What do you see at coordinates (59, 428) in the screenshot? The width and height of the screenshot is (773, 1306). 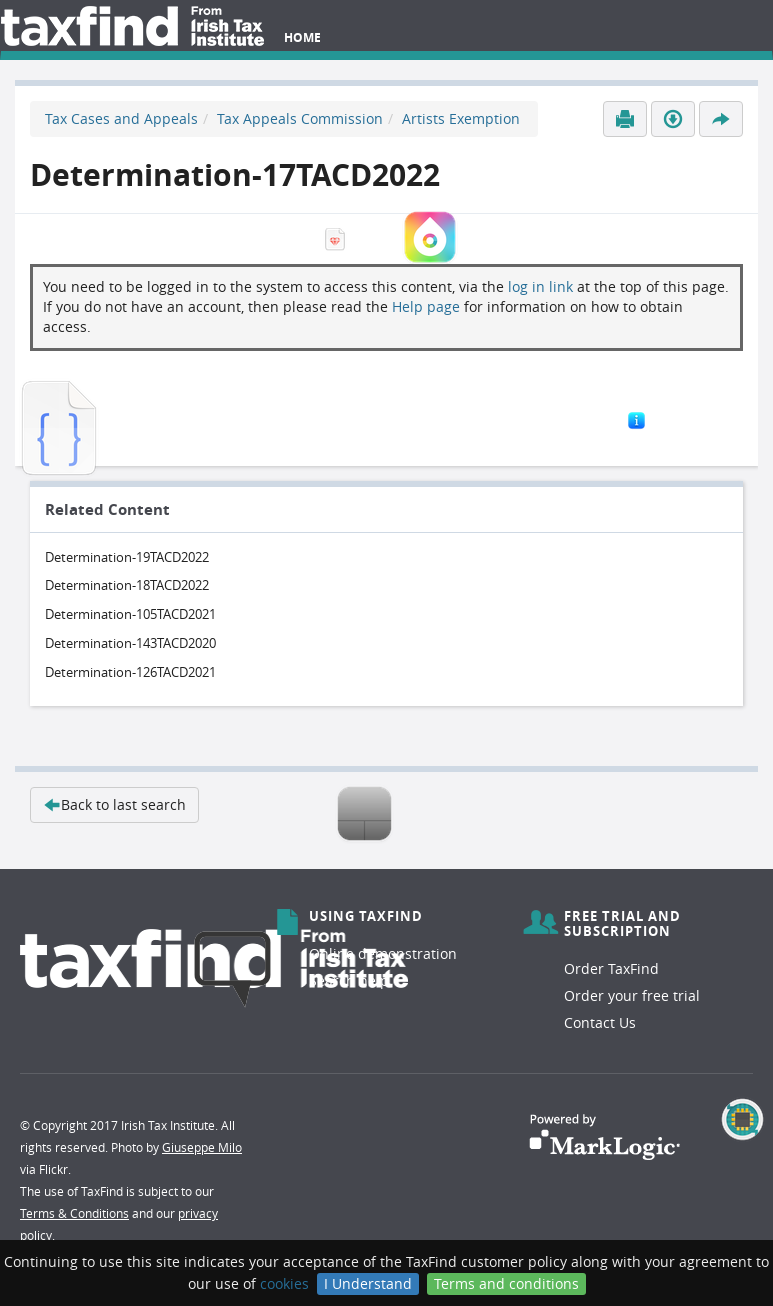 I see `a CSS stylesheet file` at bounding box center [59, 428].